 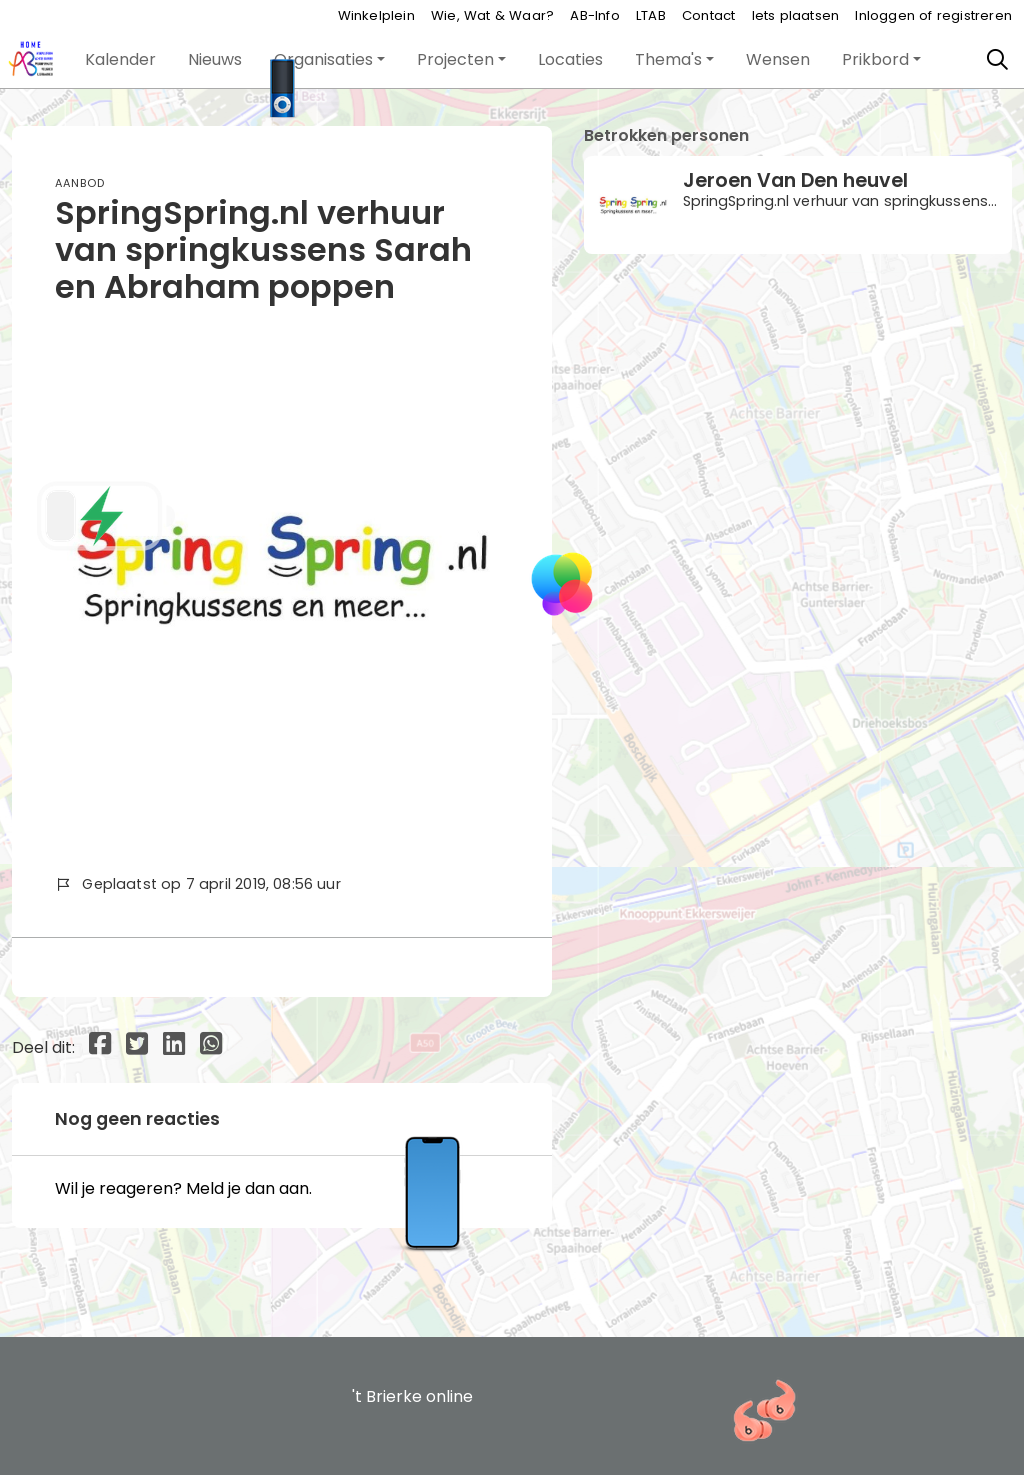 What do you see at coordinates (432, 1194) in the screenshot?
I see `iPhone 16e device icon` at bounding box center [432, 1194].